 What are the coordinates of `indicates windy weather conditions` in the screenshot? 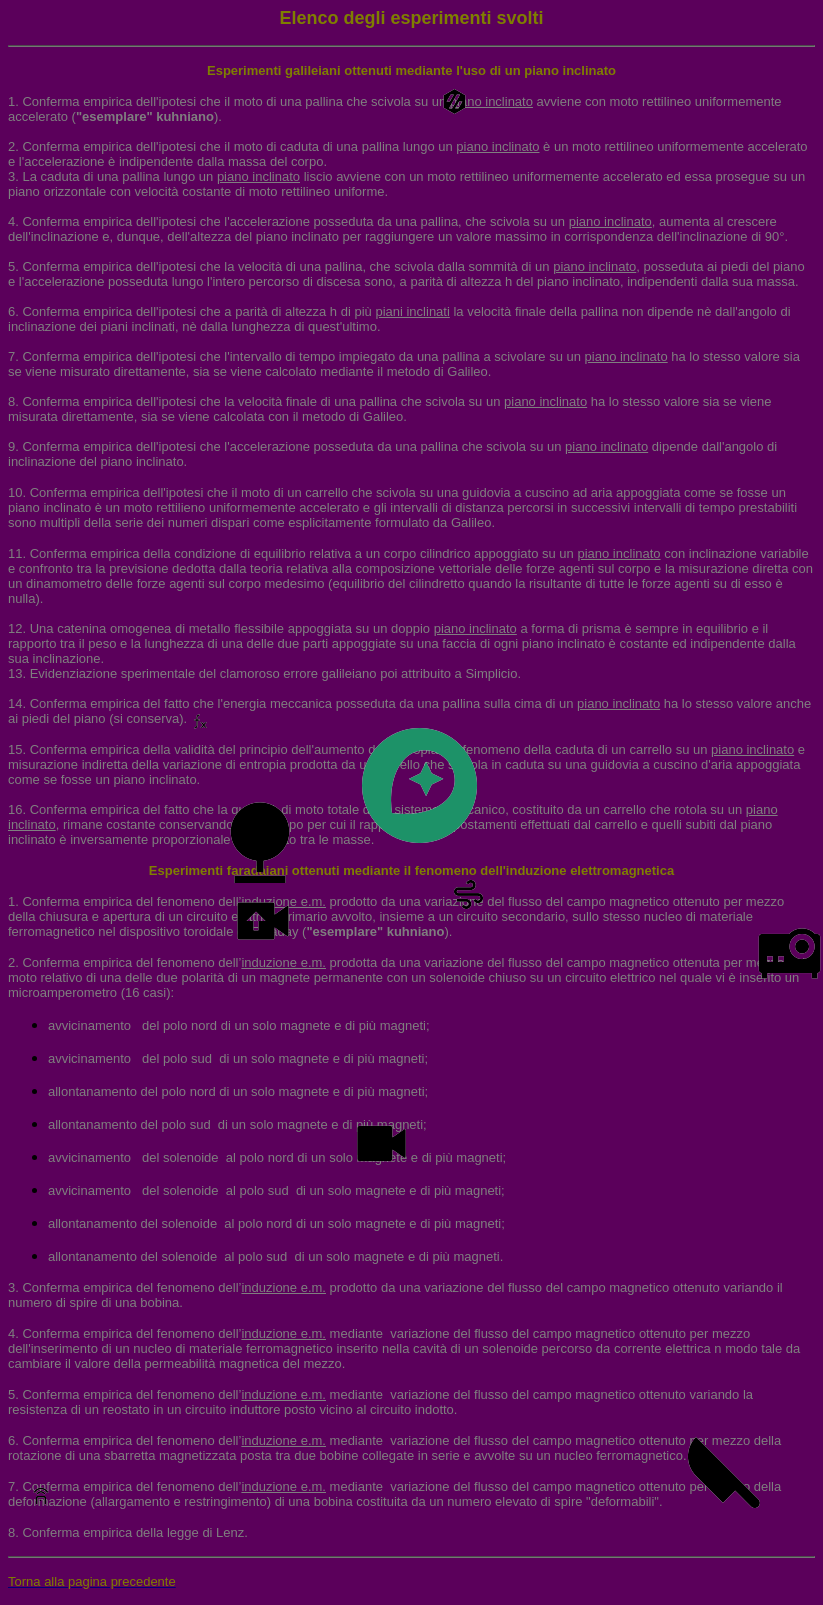 It's located at (468, 894).